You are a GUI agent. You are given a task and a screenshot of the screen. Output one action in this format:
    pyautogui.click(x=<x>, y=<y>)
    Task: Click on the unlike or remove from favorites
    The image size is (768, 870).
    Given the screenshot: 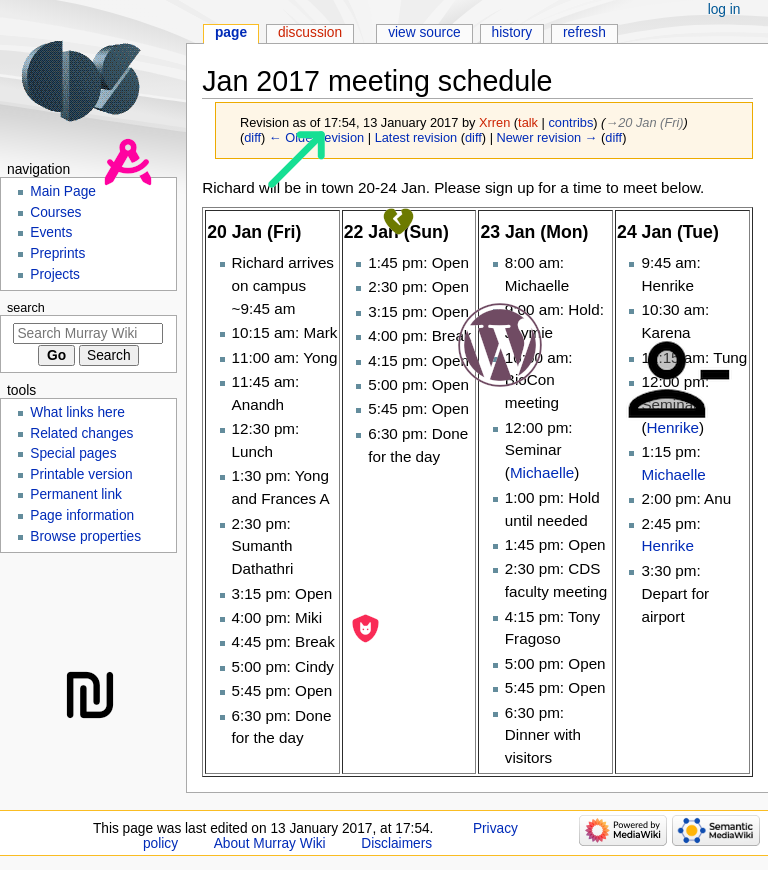 What is the action you would take?
    pyautogui.click(x=398, y=221)
    